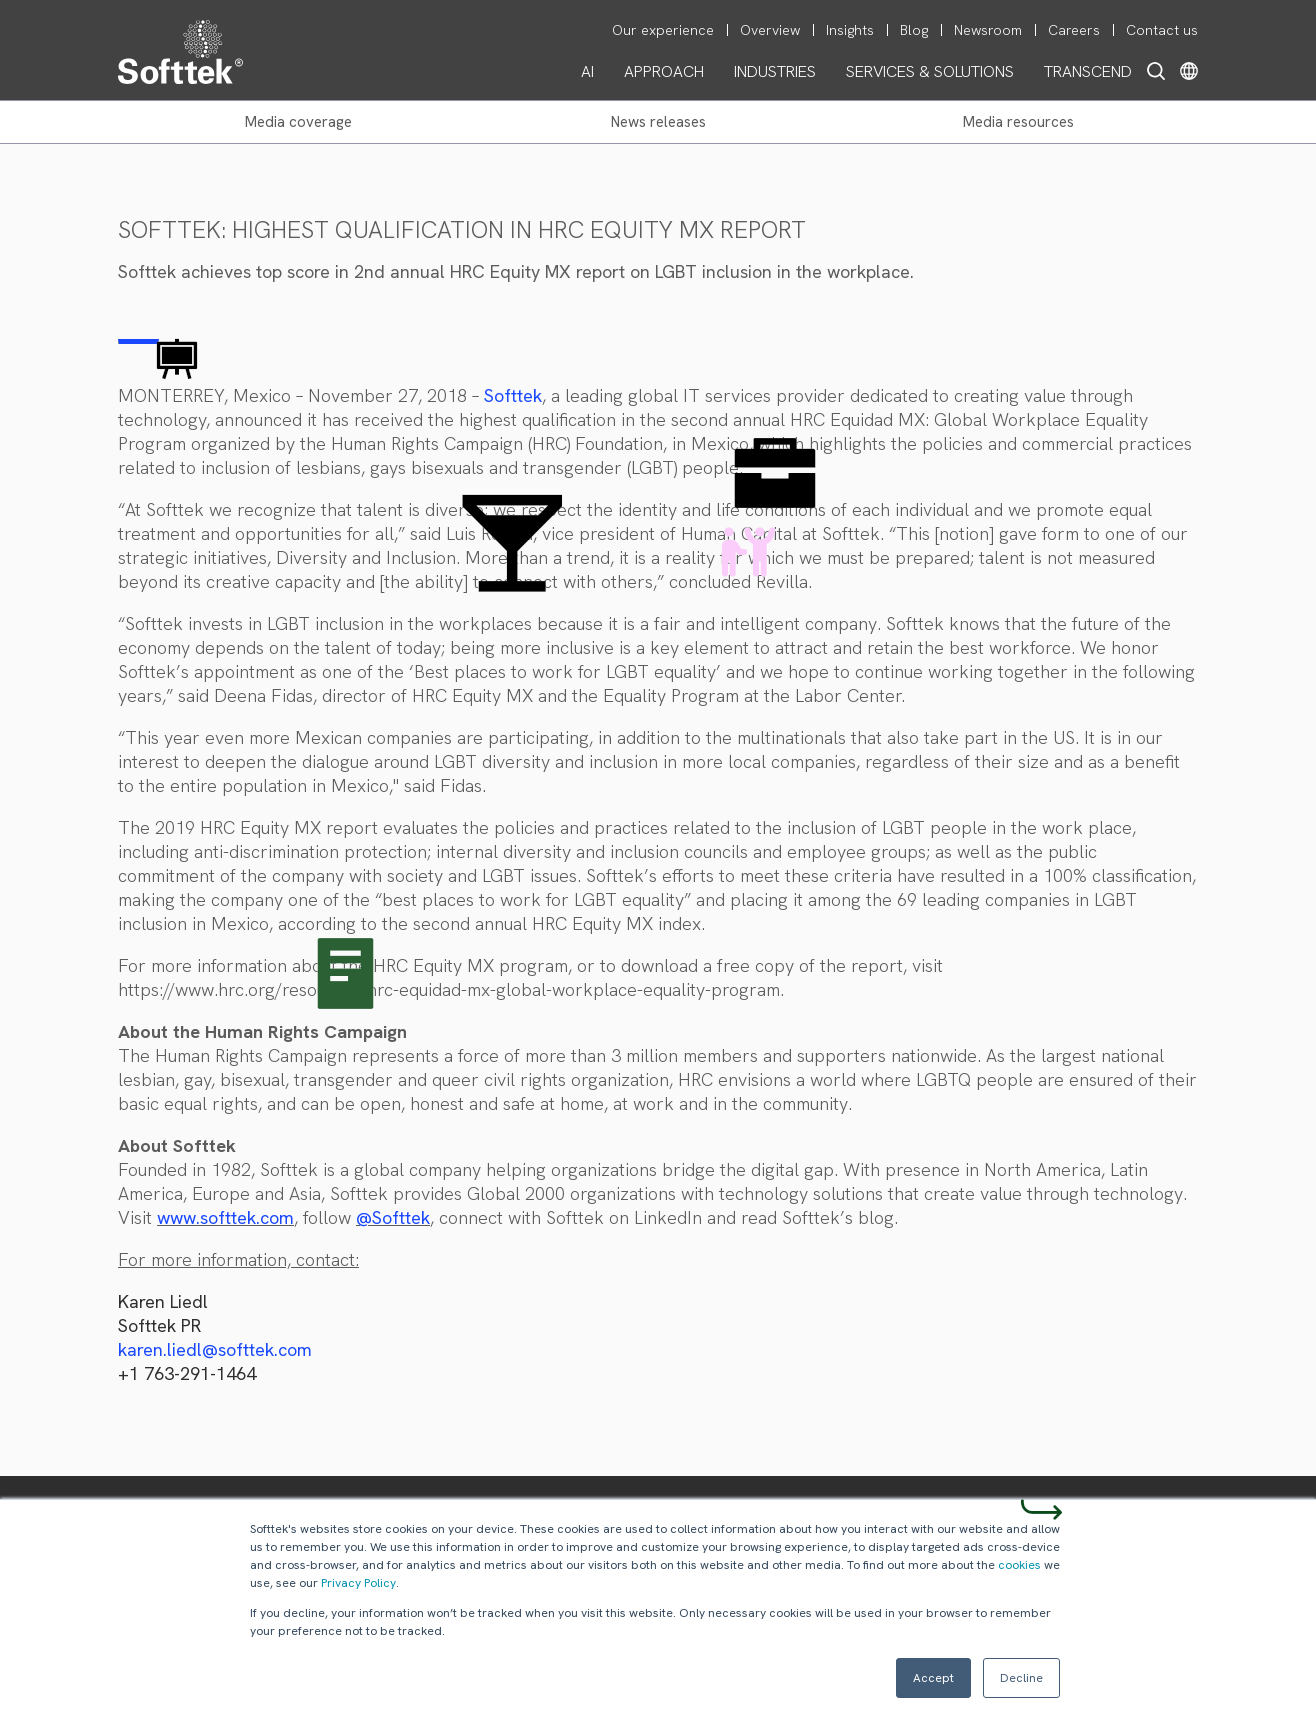 The image size is (1316, 1724). What do you see at coordinates (749, 552) in the screenshot?
I see `report a robbery or theft incident` at bounding box center [749, 552].